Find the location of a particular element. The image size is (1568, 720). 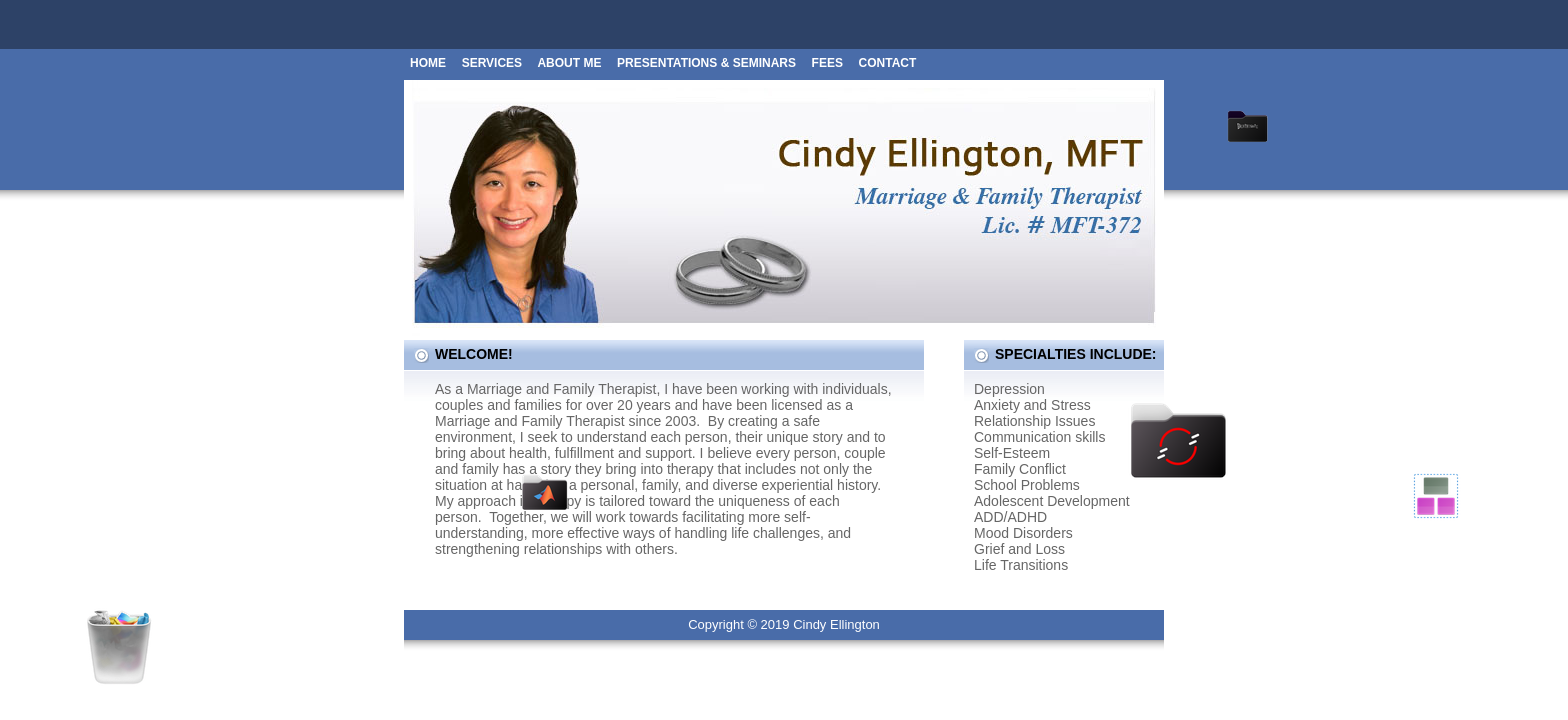

open matlab project files folder is located at coordinates (544, 493).